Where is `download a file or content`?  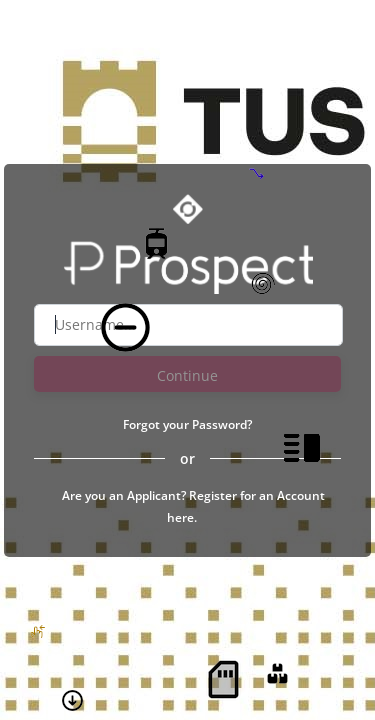
download a file or content is located at coordinates (72, 700).